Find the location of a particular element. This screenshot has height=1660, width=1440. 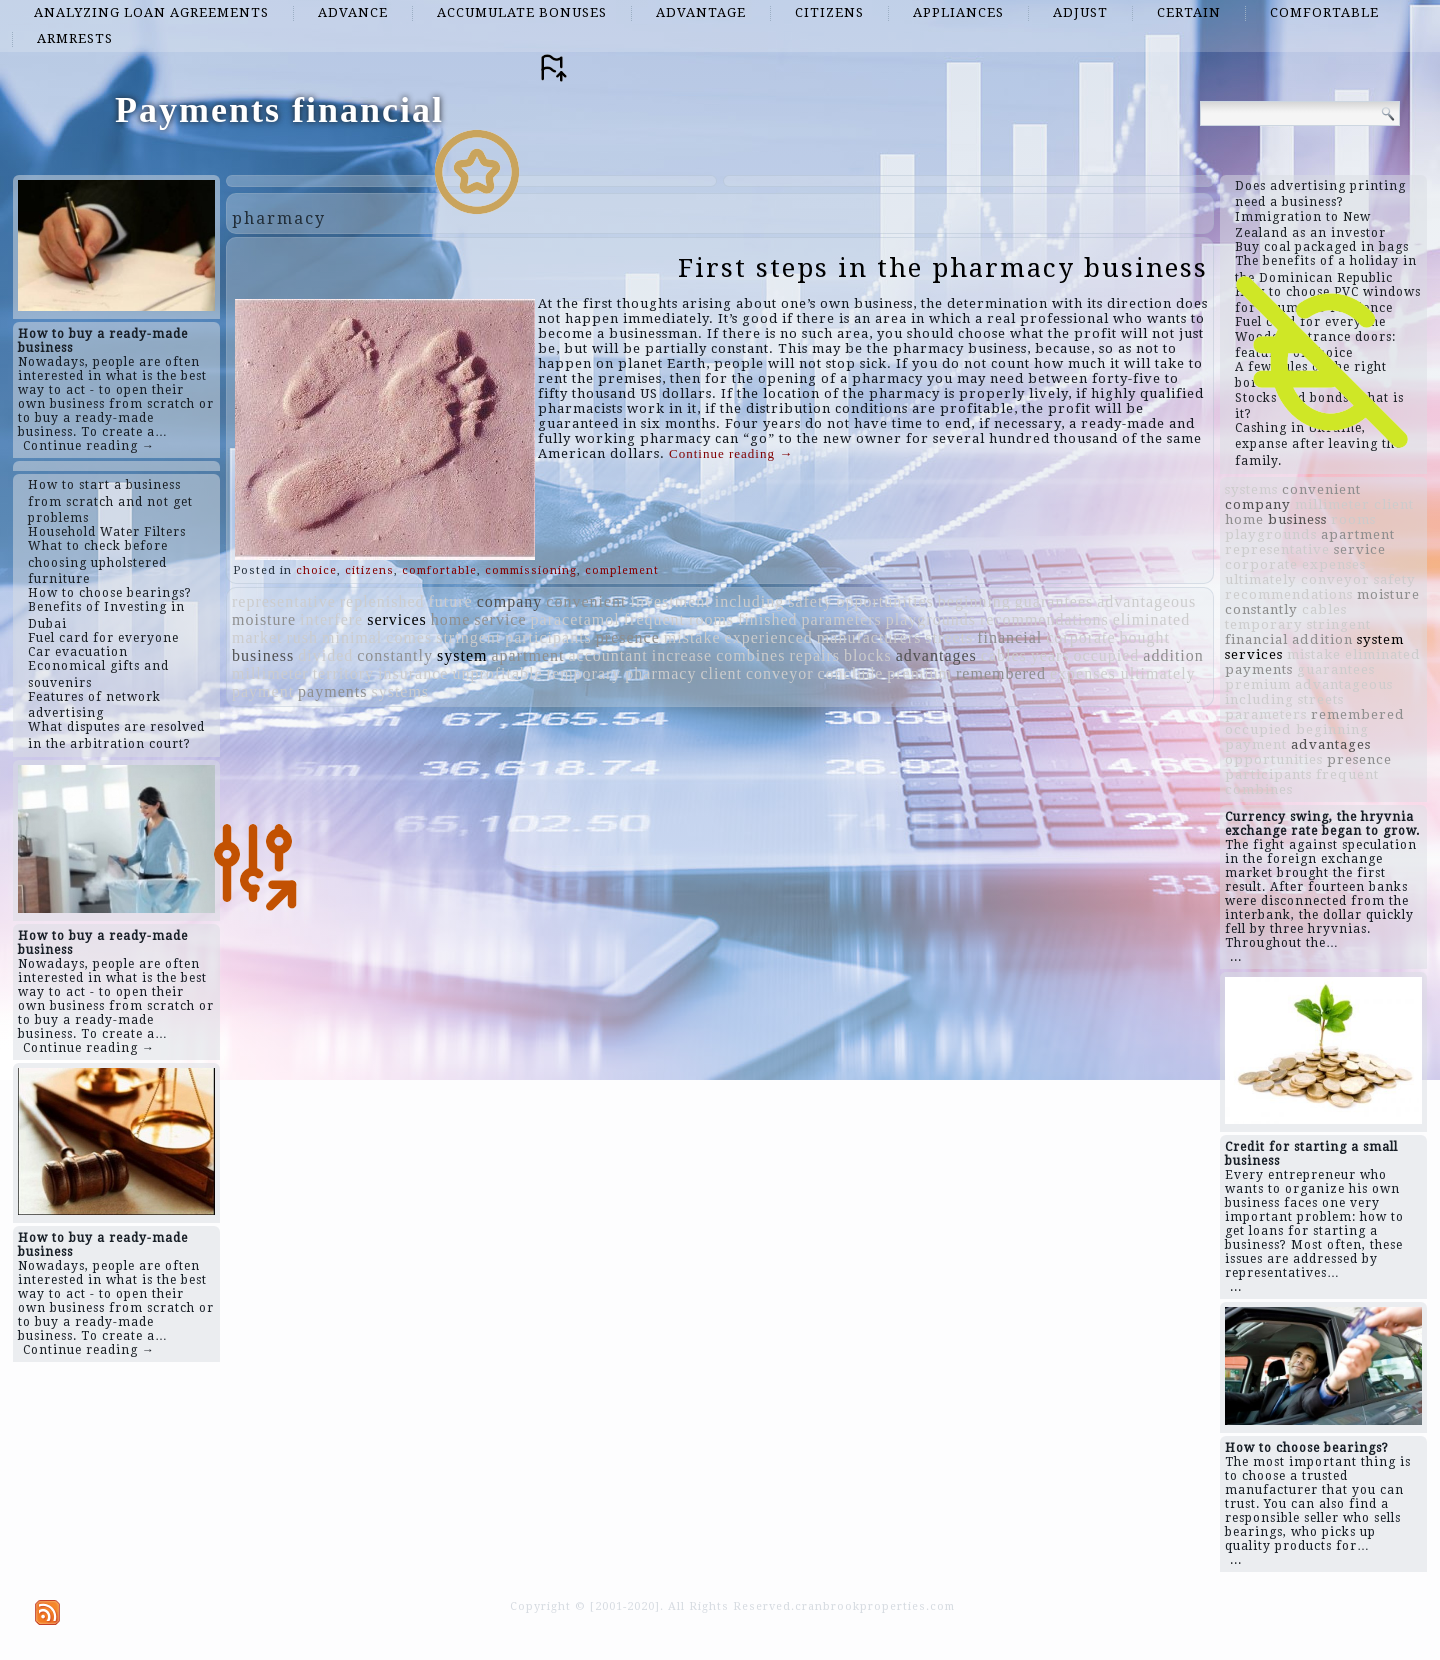

add to favorites is located at coordinates (477, 172).